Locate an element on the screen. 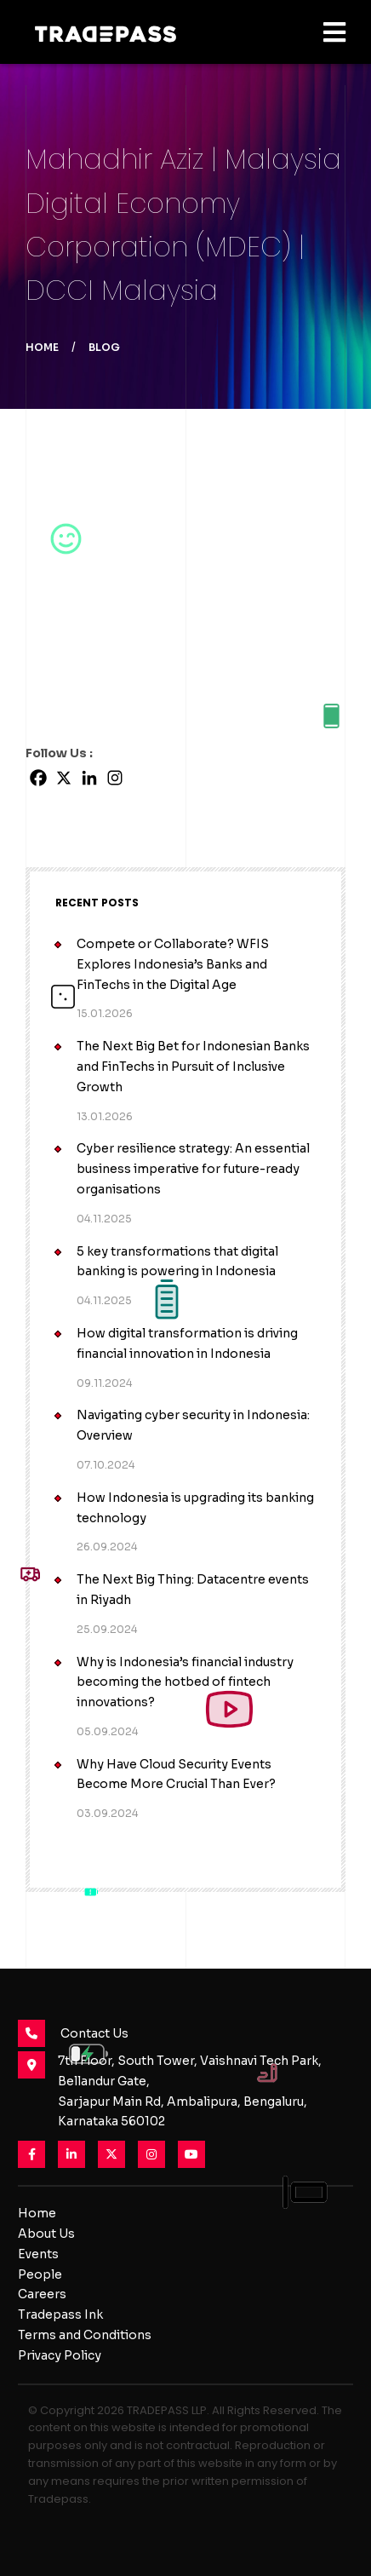 This screenshot has width=371, height=2576. compose or write new content is located at coordinates (267, 2073).